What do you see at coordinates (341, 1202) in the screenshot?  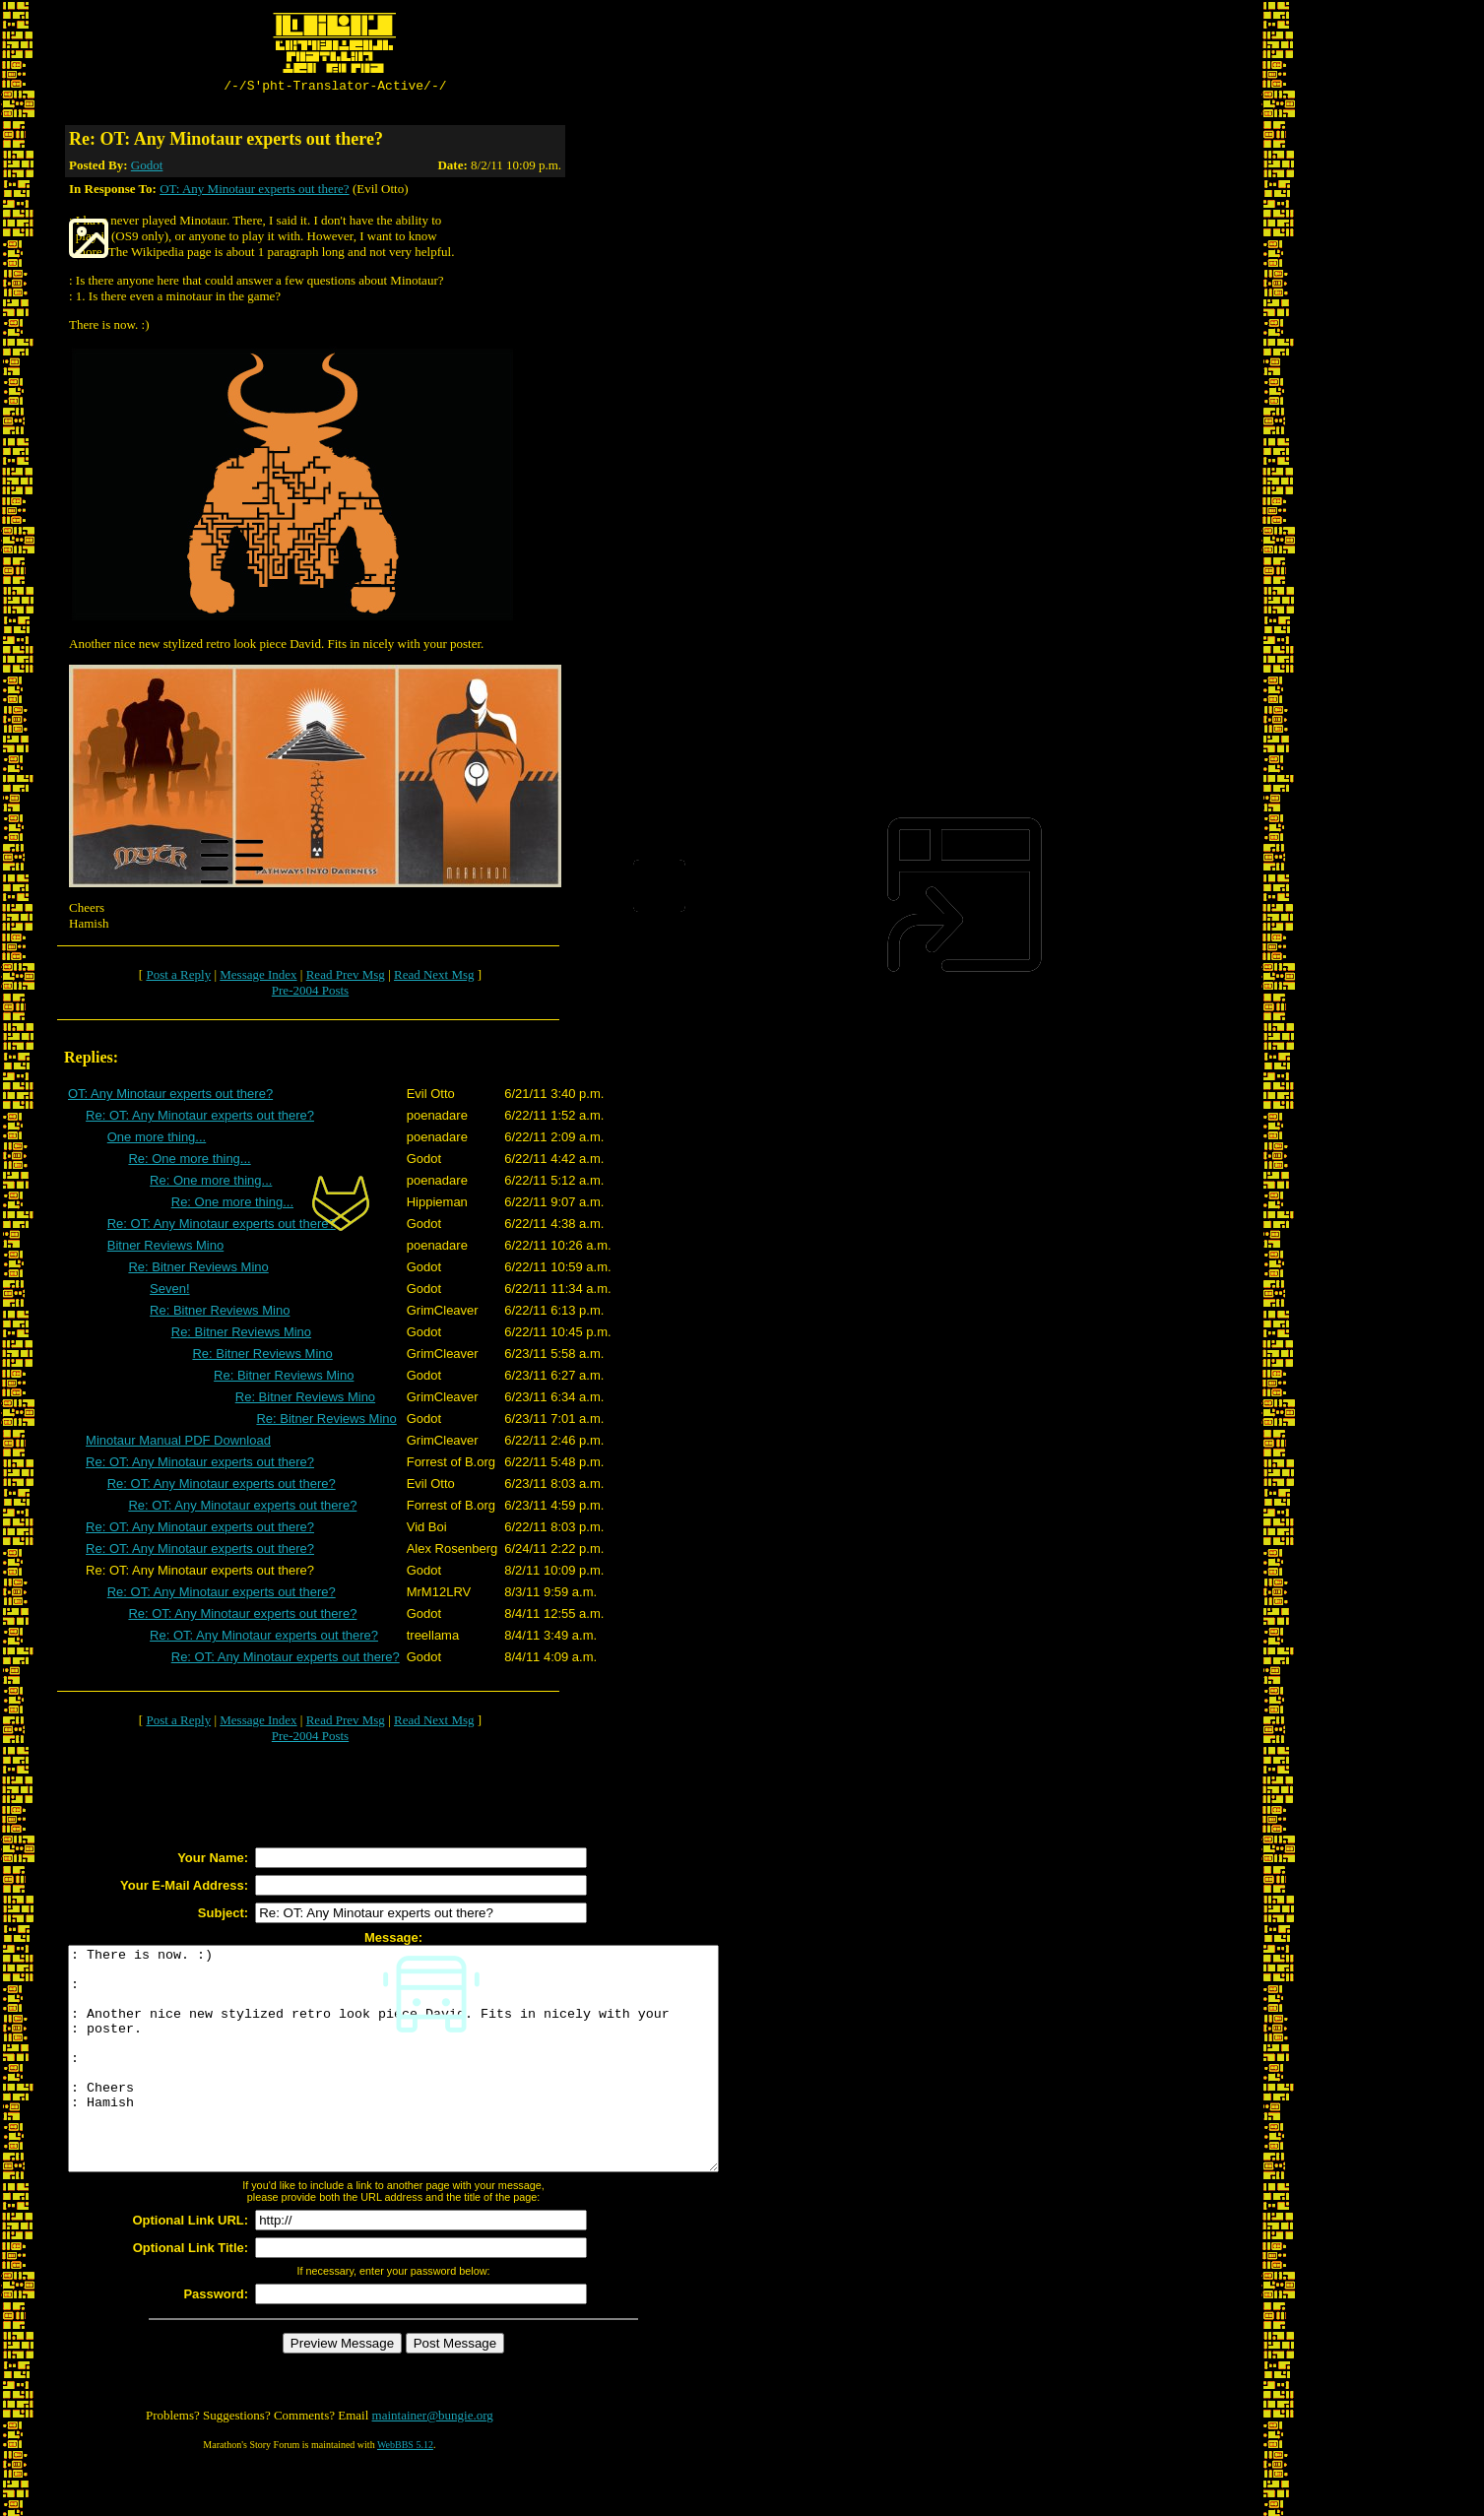 I see `link to gitlab repository` at bounding box center [341, 1202].